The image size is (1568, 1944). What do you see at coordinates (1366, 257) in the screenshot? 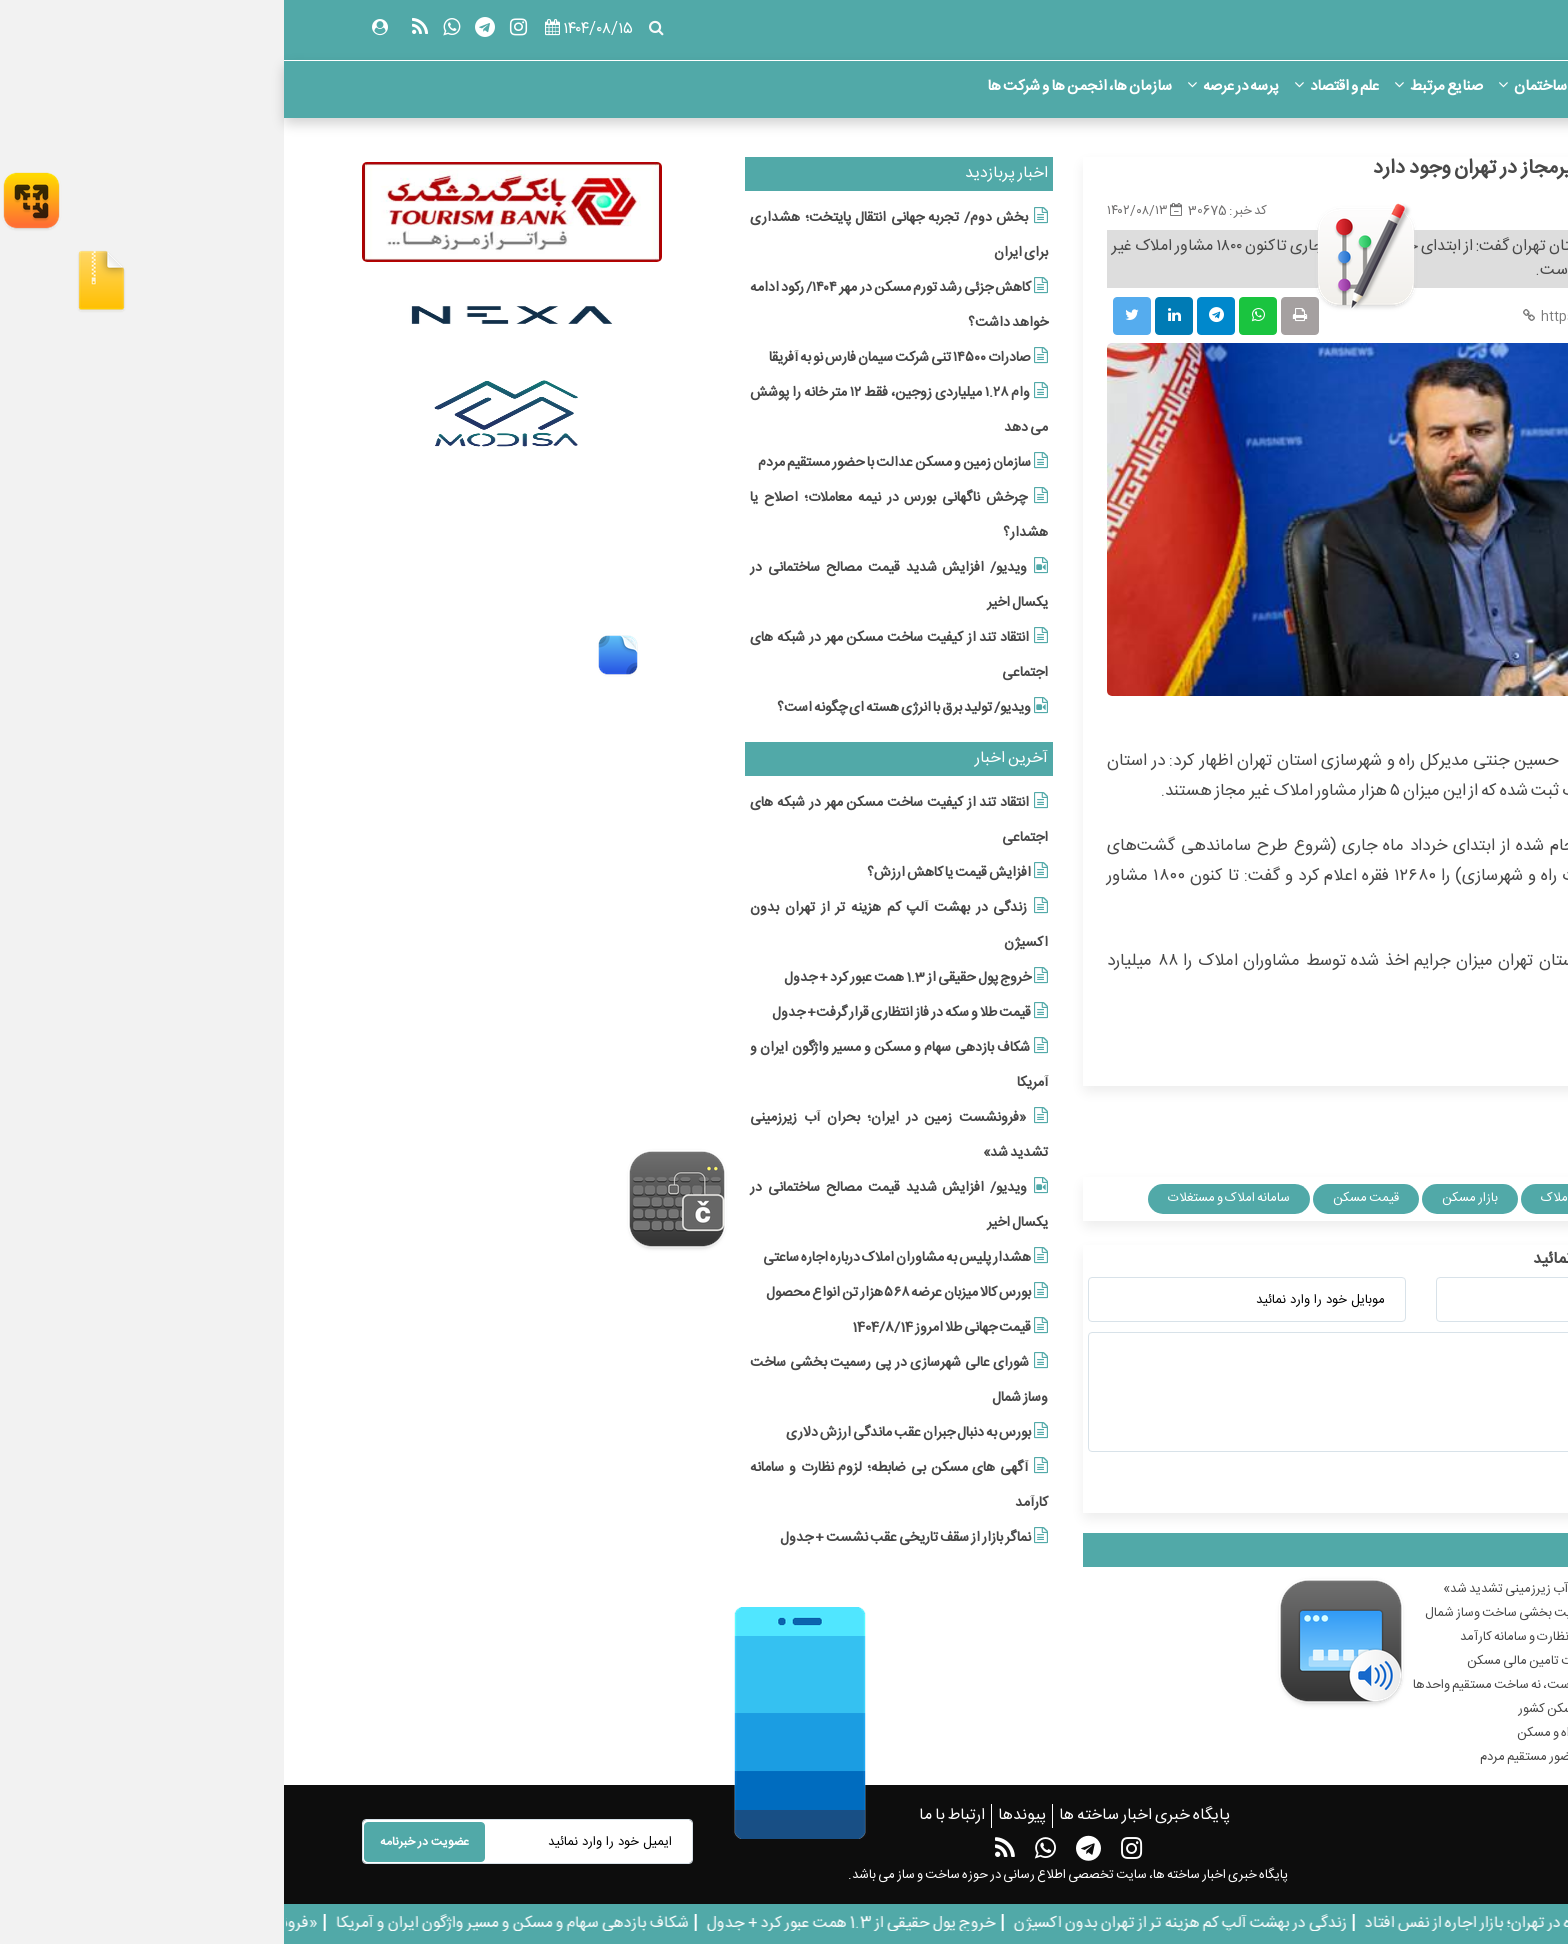
I see `open commit, a git commit message editor` at bounding box center [1366, 257].